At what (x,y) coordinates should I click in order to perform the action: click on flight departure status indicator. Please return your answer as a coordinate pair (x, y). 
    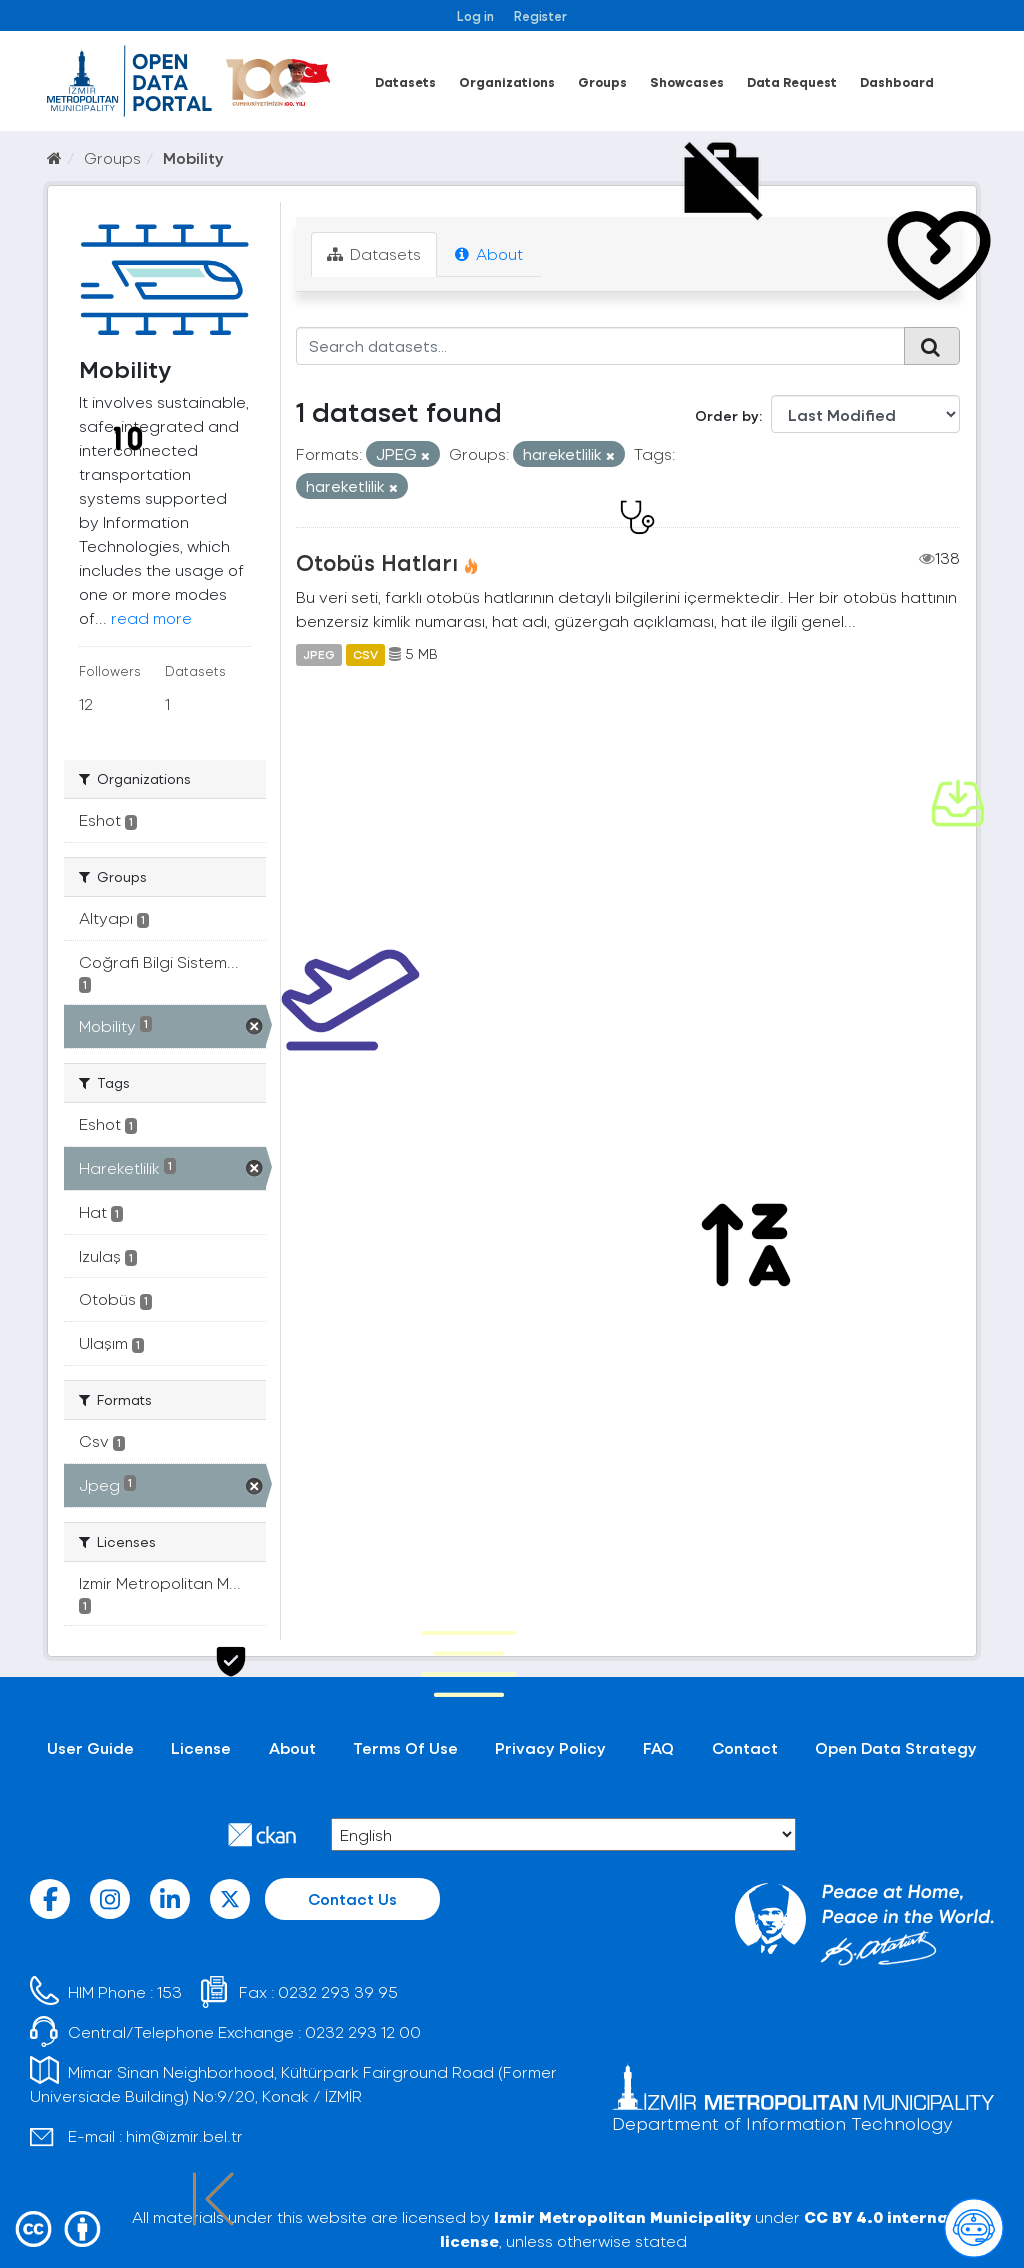
    Looking at the image, I should click on (350, 995).